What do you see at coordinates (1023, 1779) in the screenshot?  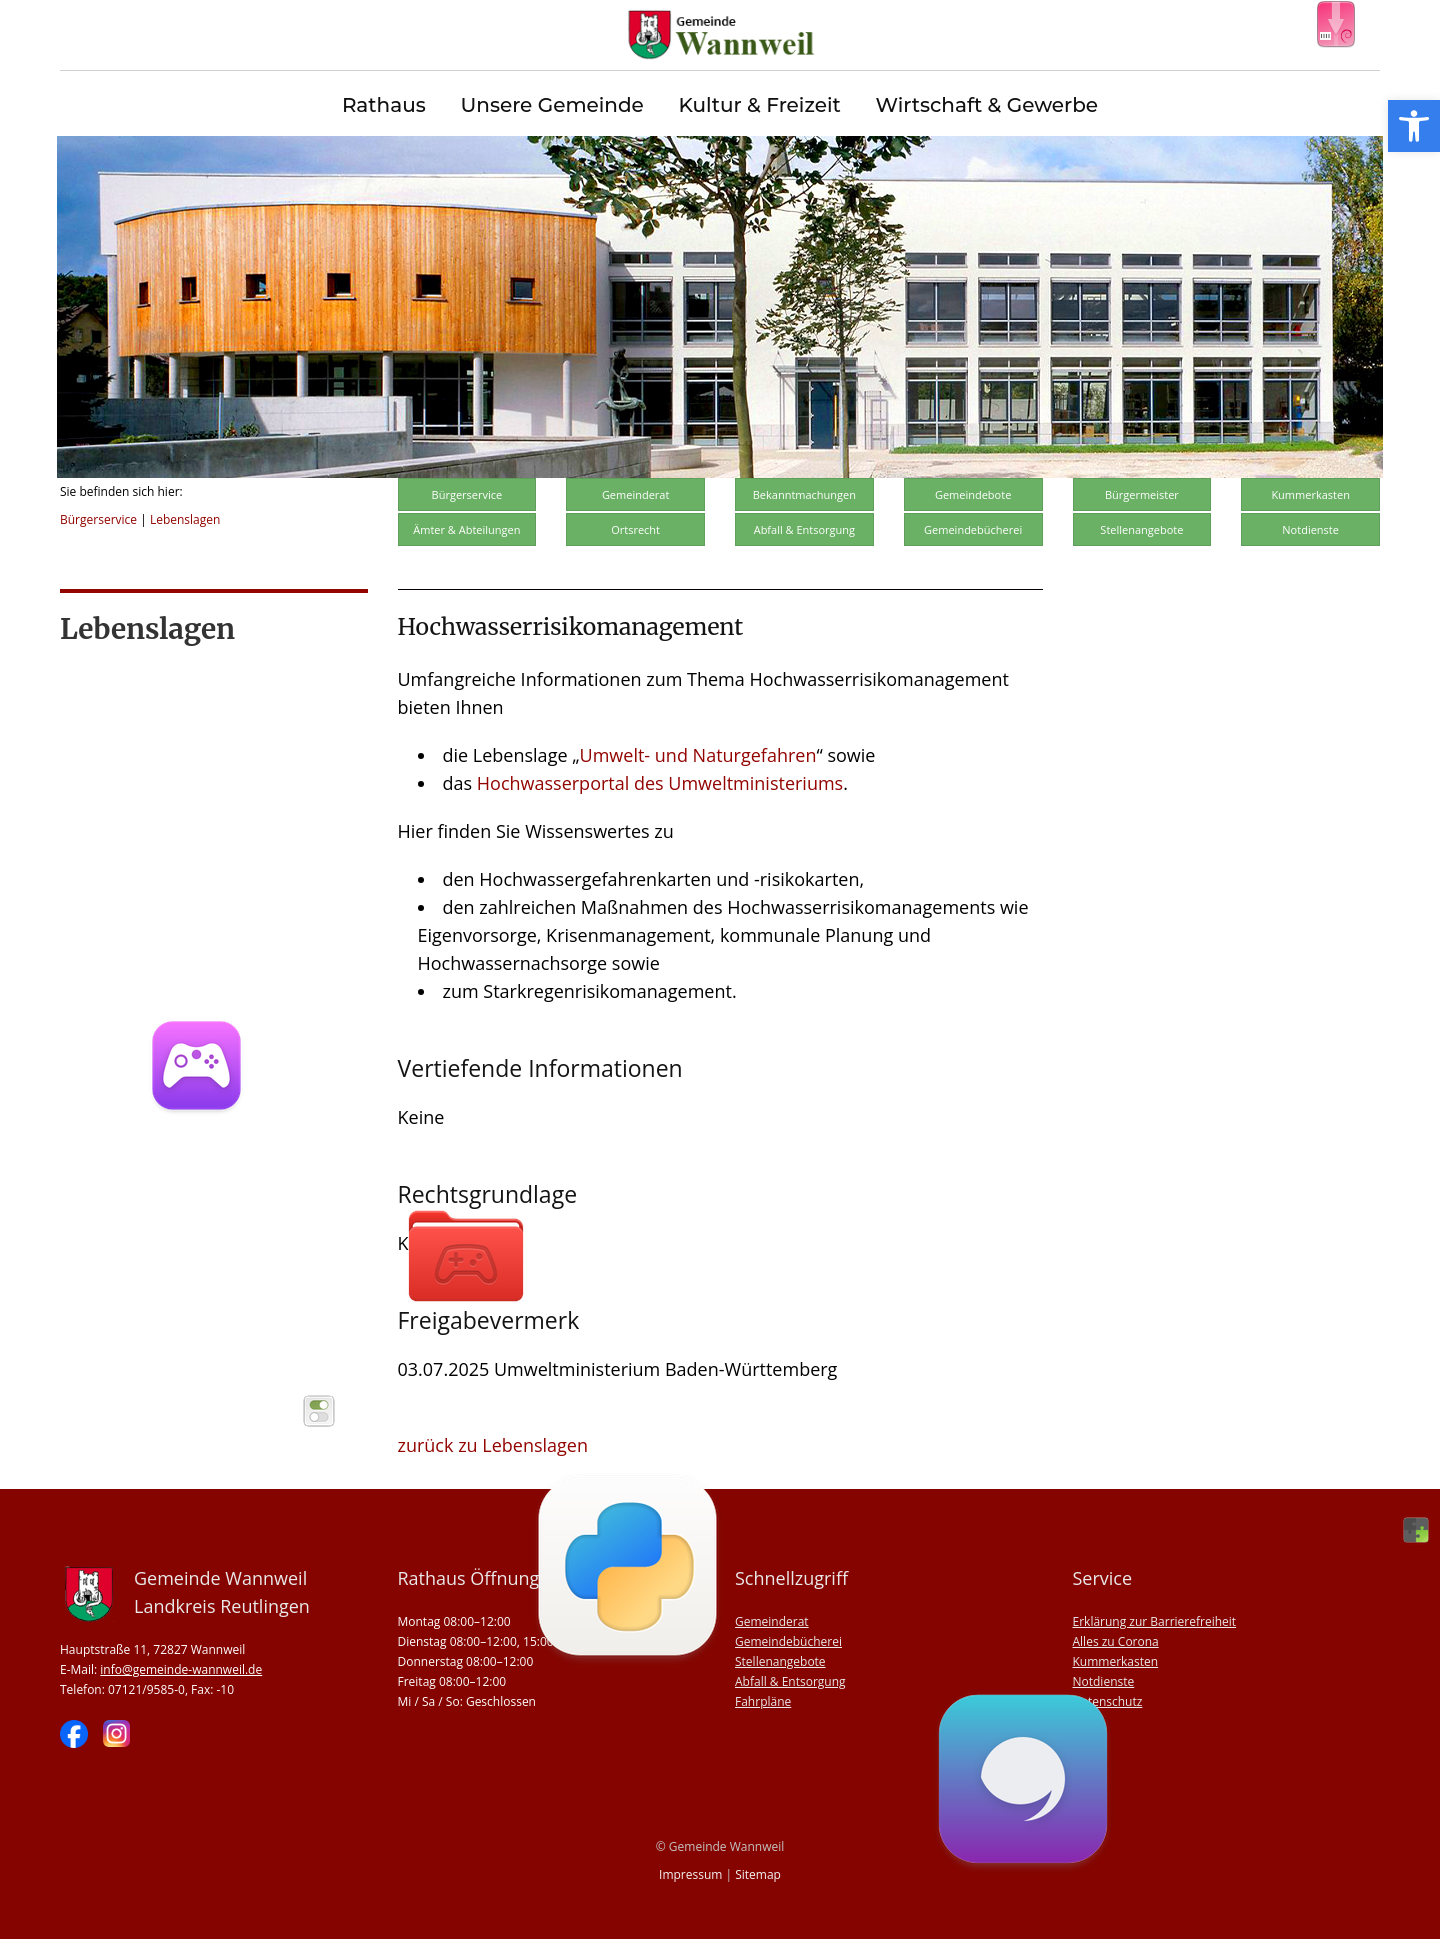 I see `open akonadi personal information management app` at bounding box center [1023, 1779].